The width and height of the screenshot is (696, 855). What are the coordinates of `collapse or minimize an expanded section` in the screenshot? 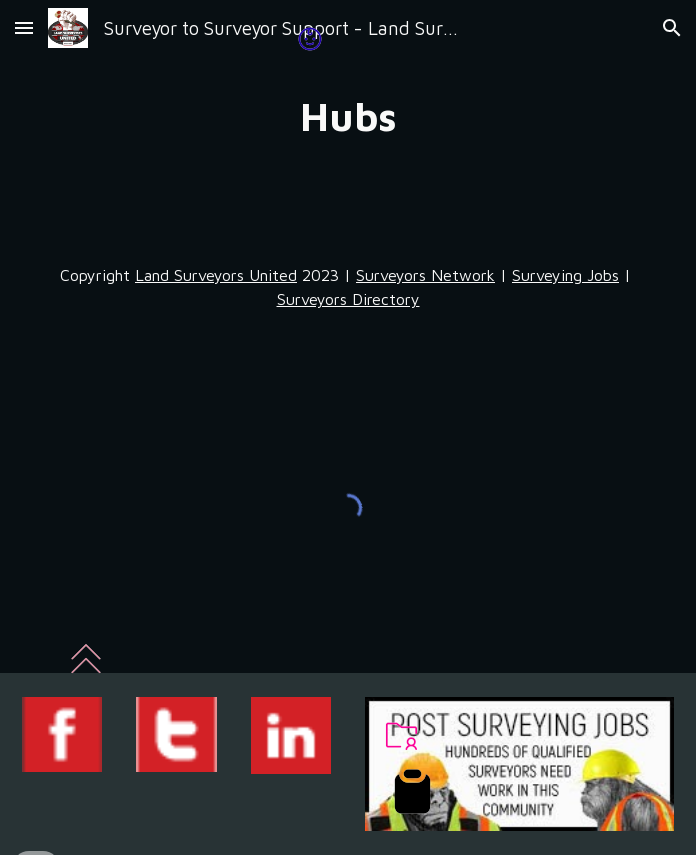 It's located at (86, 660).